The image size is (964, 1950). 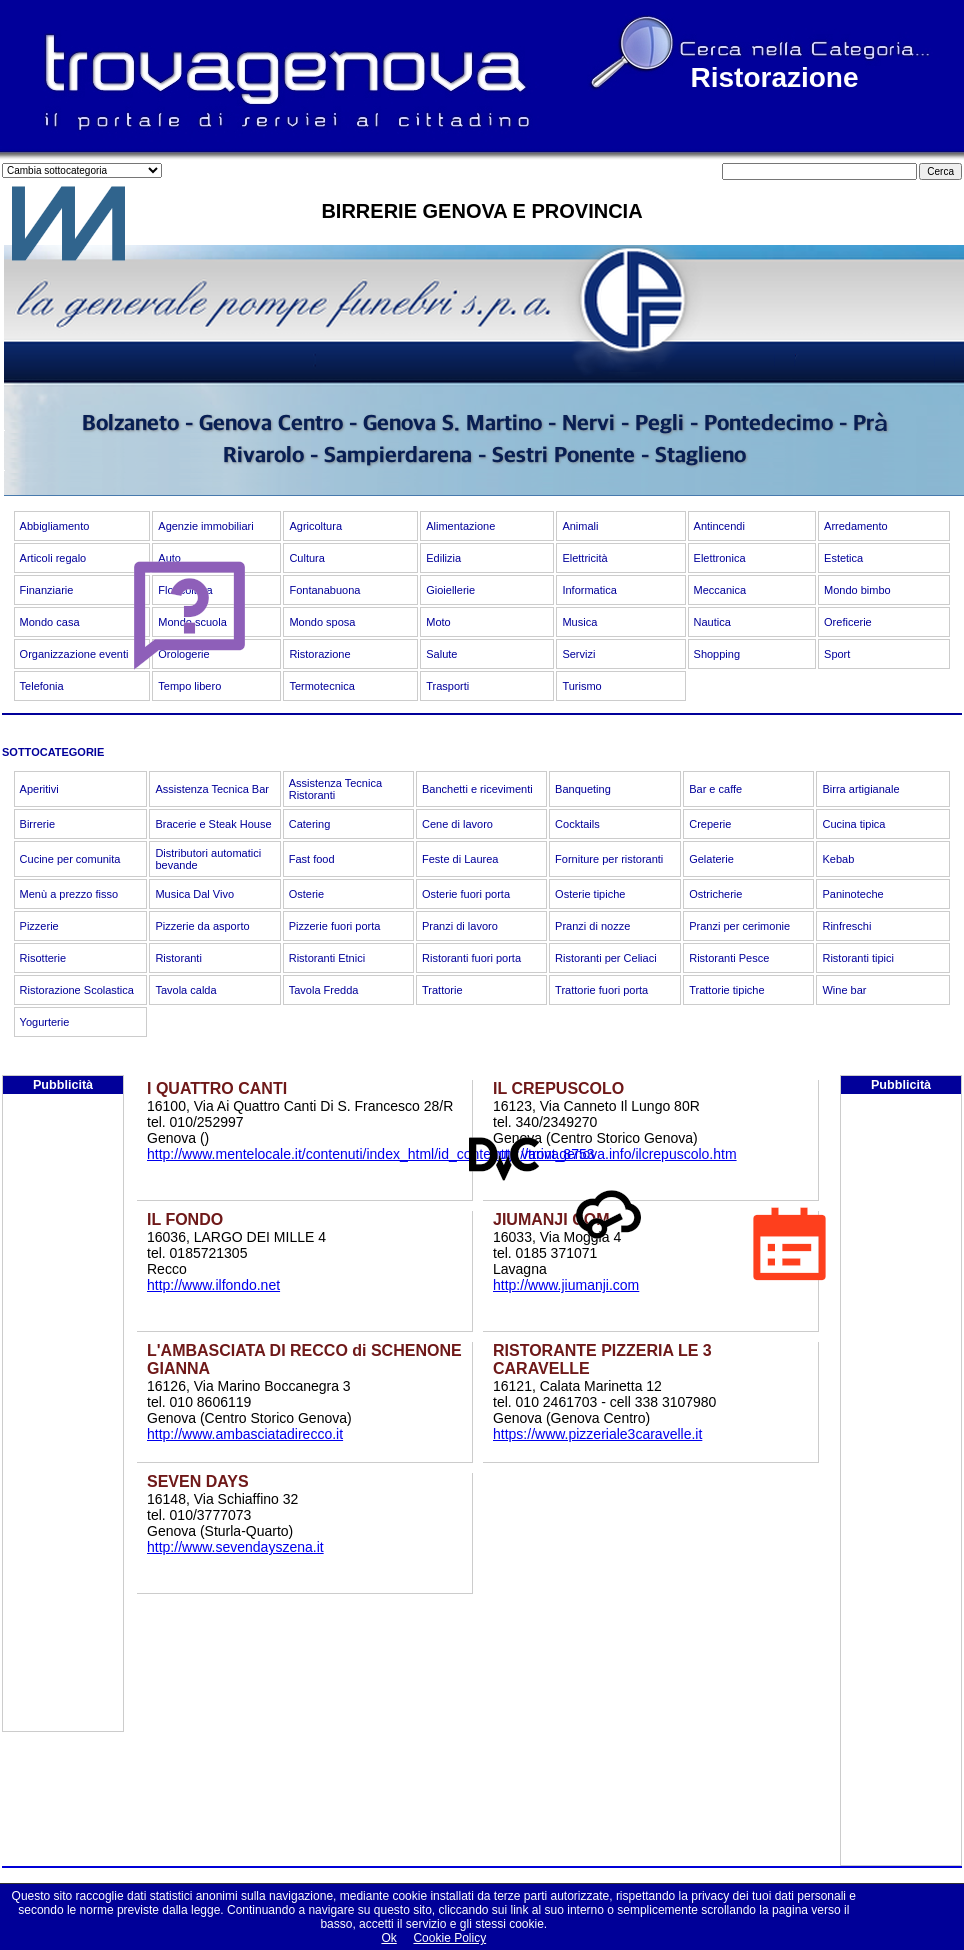 I want to click on open EasyEDA circuit design application, so click(x=608, y=1214).